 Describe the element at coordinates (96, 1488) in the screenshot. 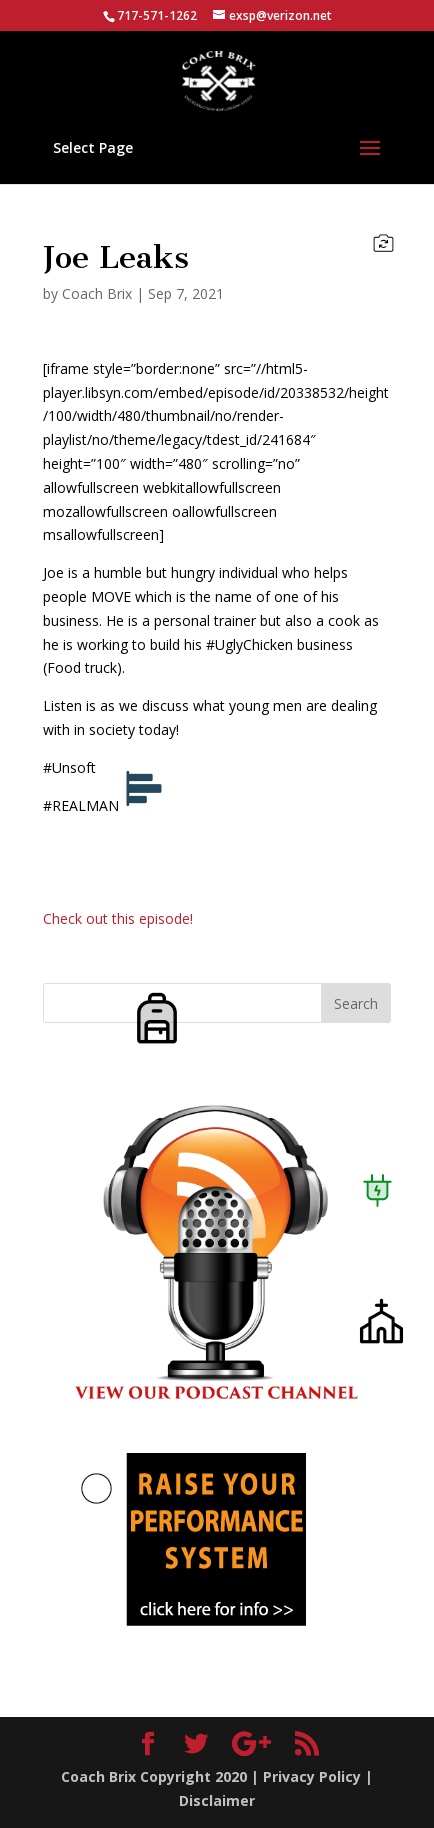

I see `unselected radio button or checkbox option` at that location.